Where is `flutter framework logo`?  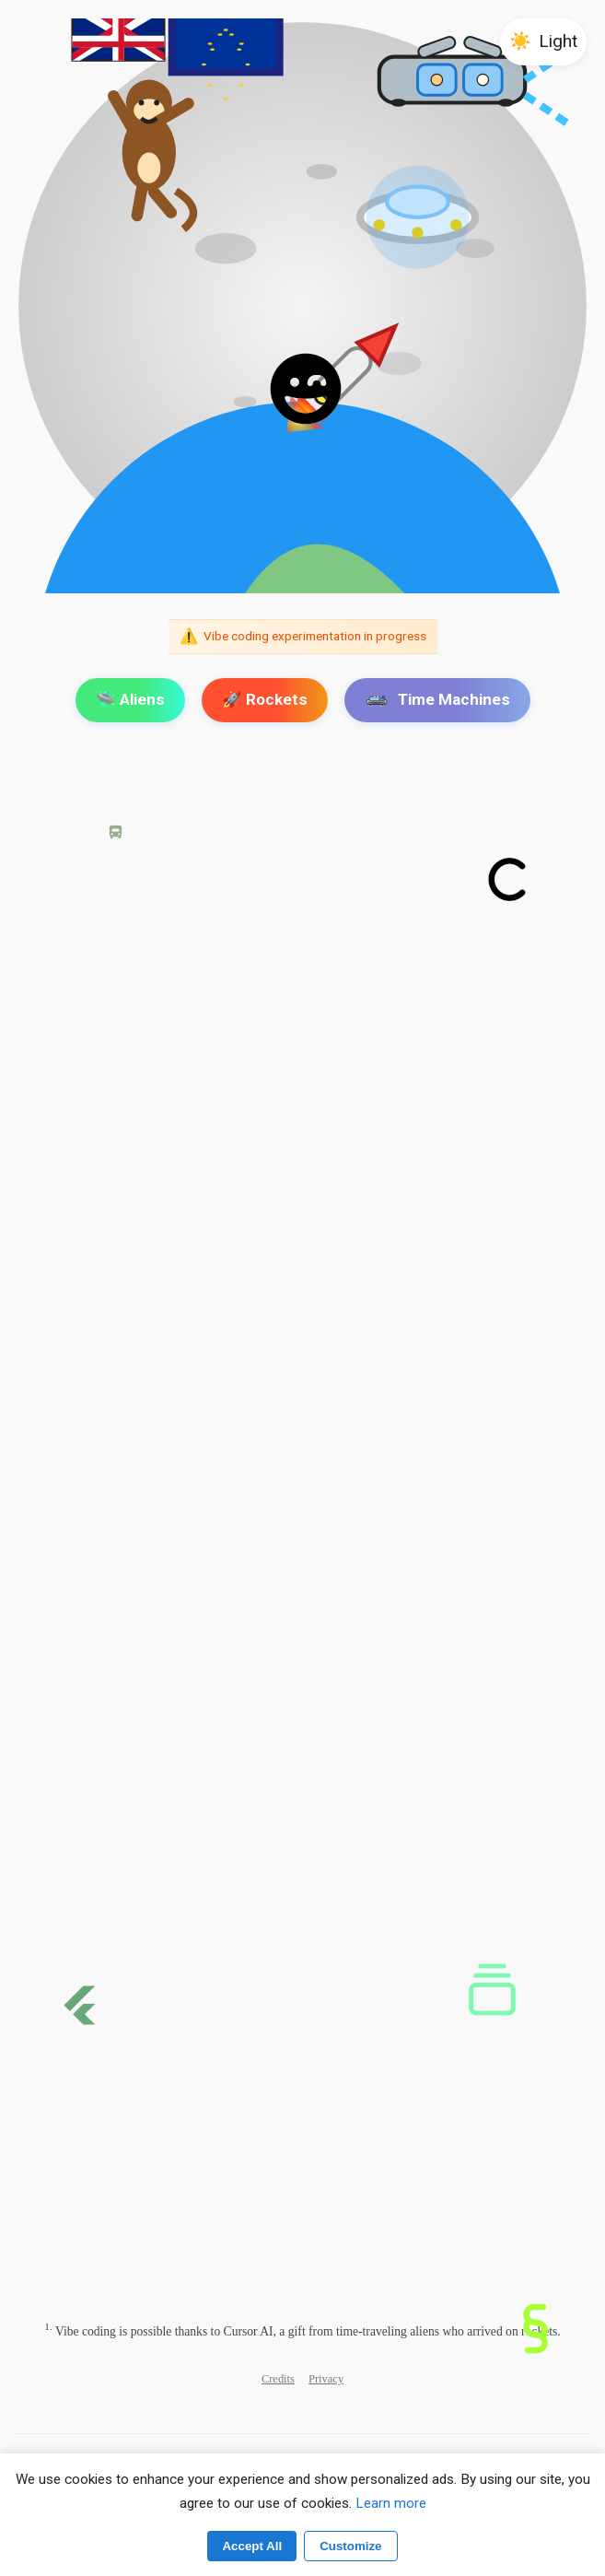 flutter framework logo is located at coordinates (79, 2005).